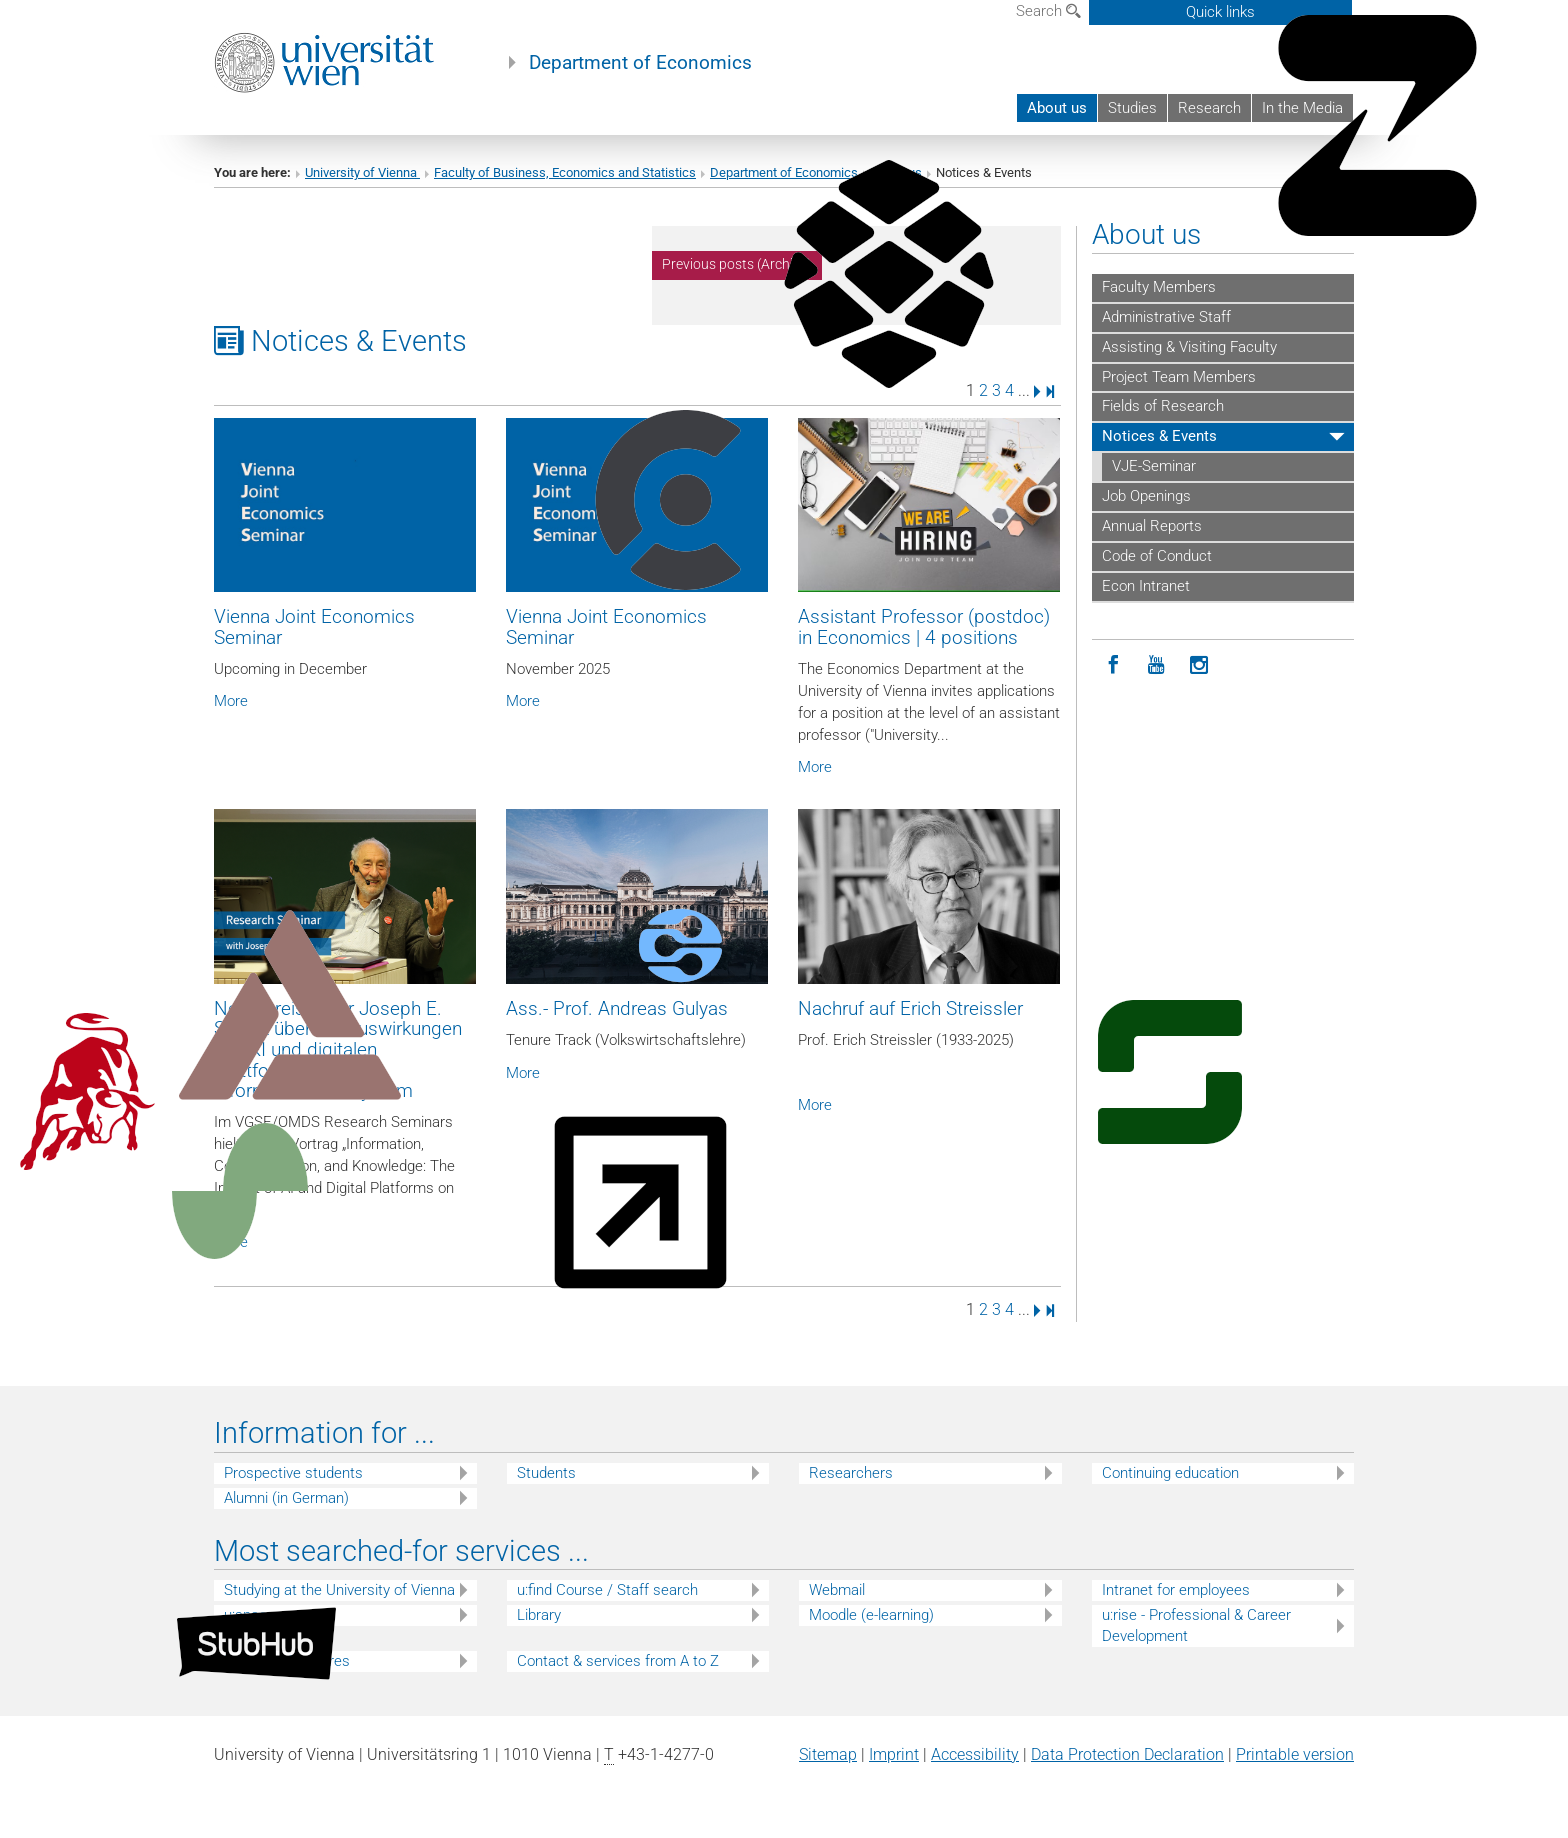 This screenshot has height=1838, width=1568. I want to click on clerk authentication service logo, so click(668, 500).